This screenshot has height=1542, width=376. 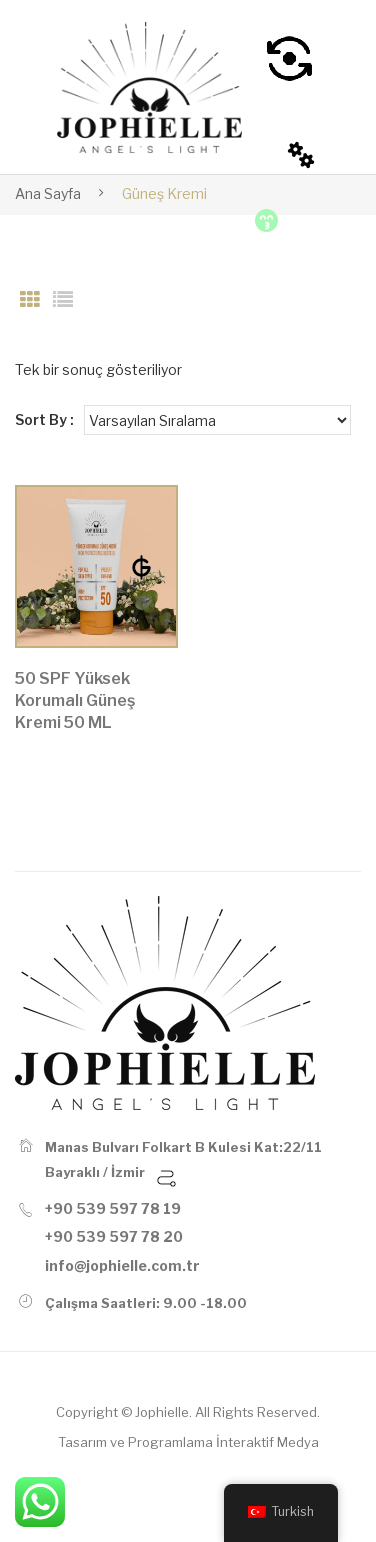 What do you see at coordinates (289, 58) in the screenshot?
I see `switch between front and rear camera` at bounding box center [289, 58].